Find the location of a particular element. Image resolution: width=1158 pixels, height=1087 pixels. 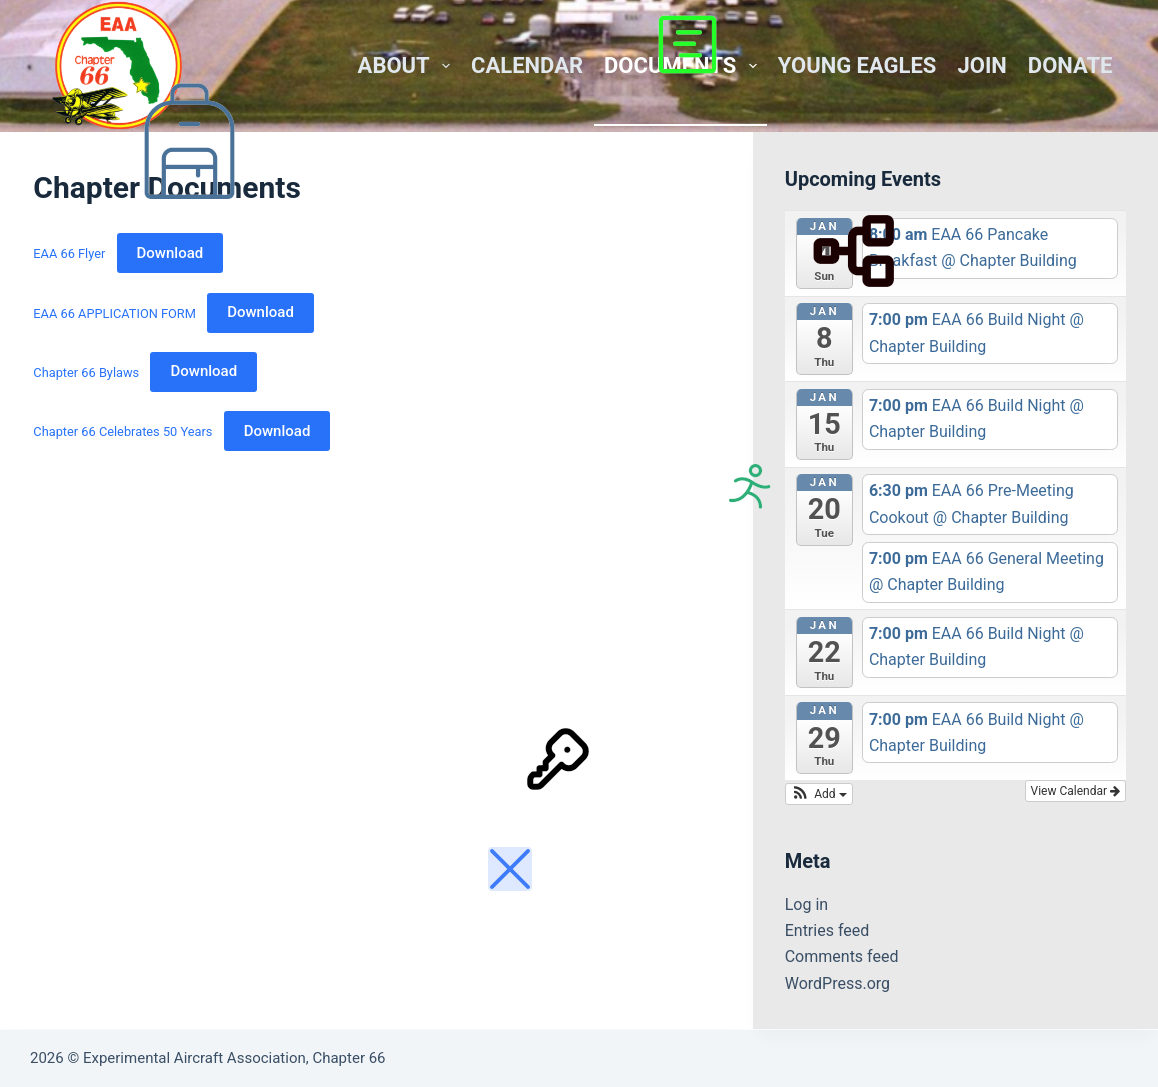

access security or authentication settings is located at coordinates (558, 759).